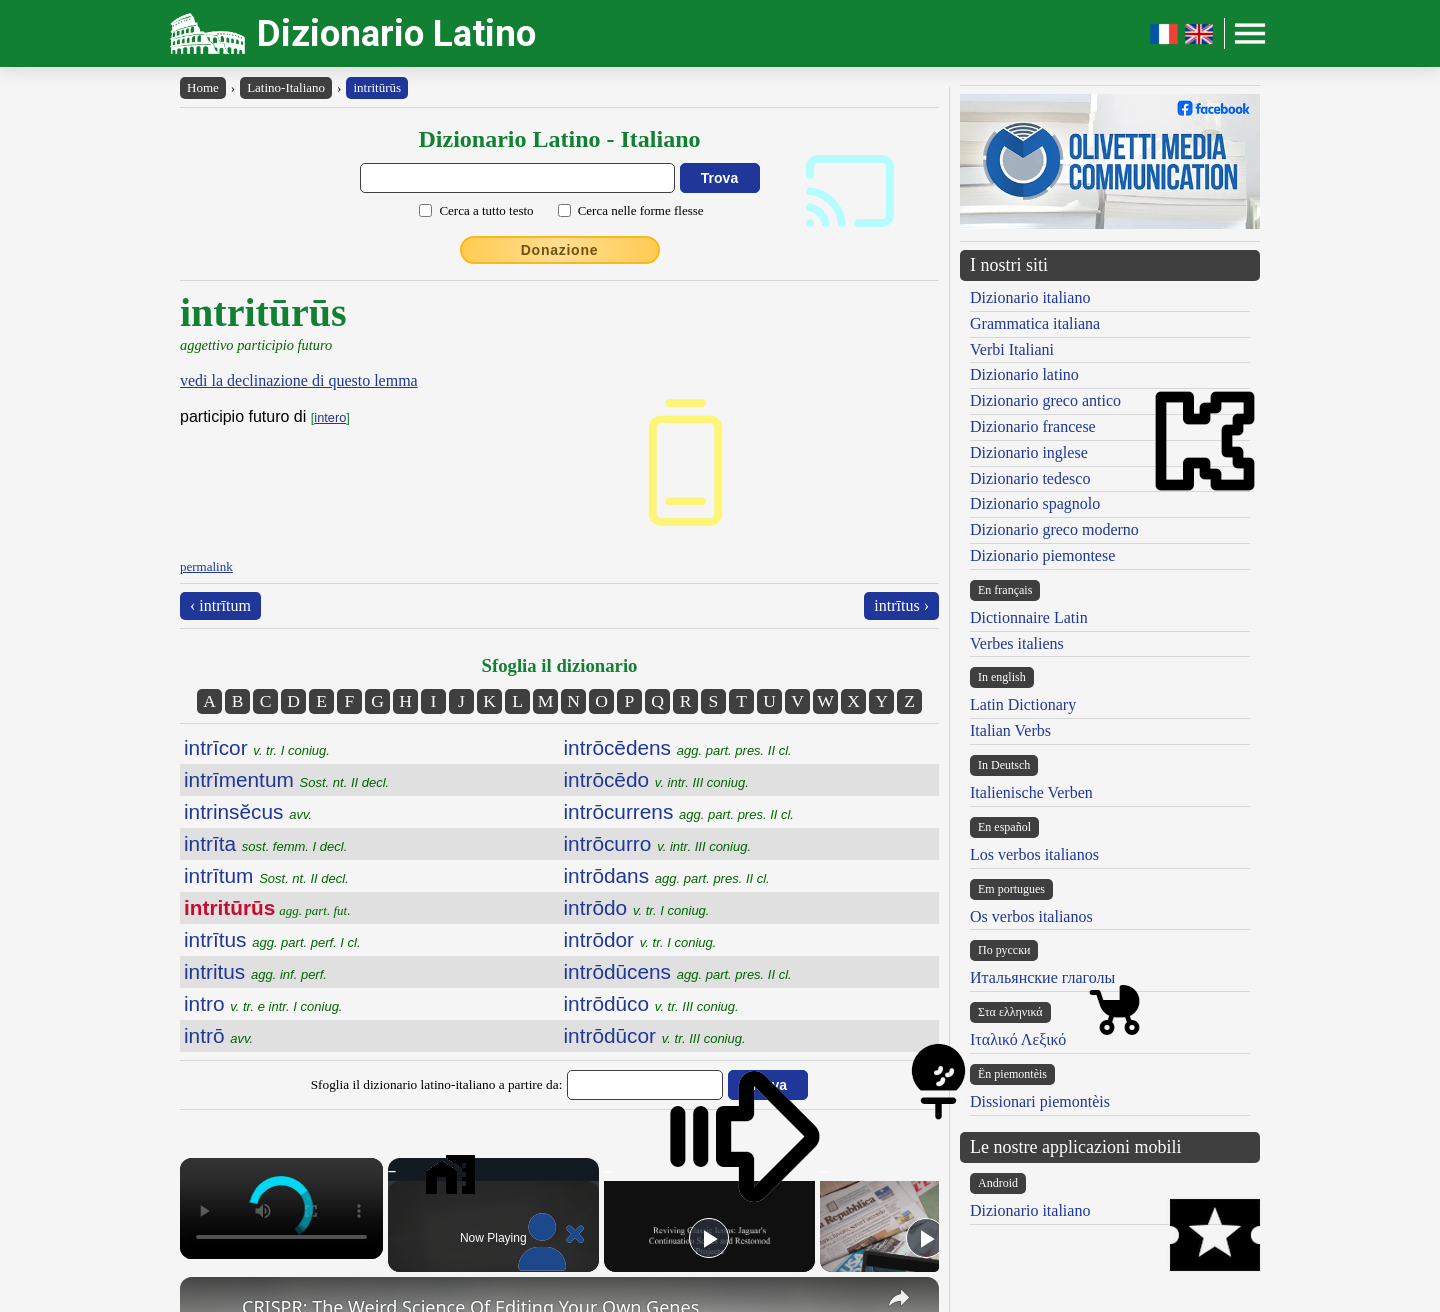 Image resolution: width=1440 pixels, height=1312 pixels. I want to click on remove a user or contact, so click(549, 1241).